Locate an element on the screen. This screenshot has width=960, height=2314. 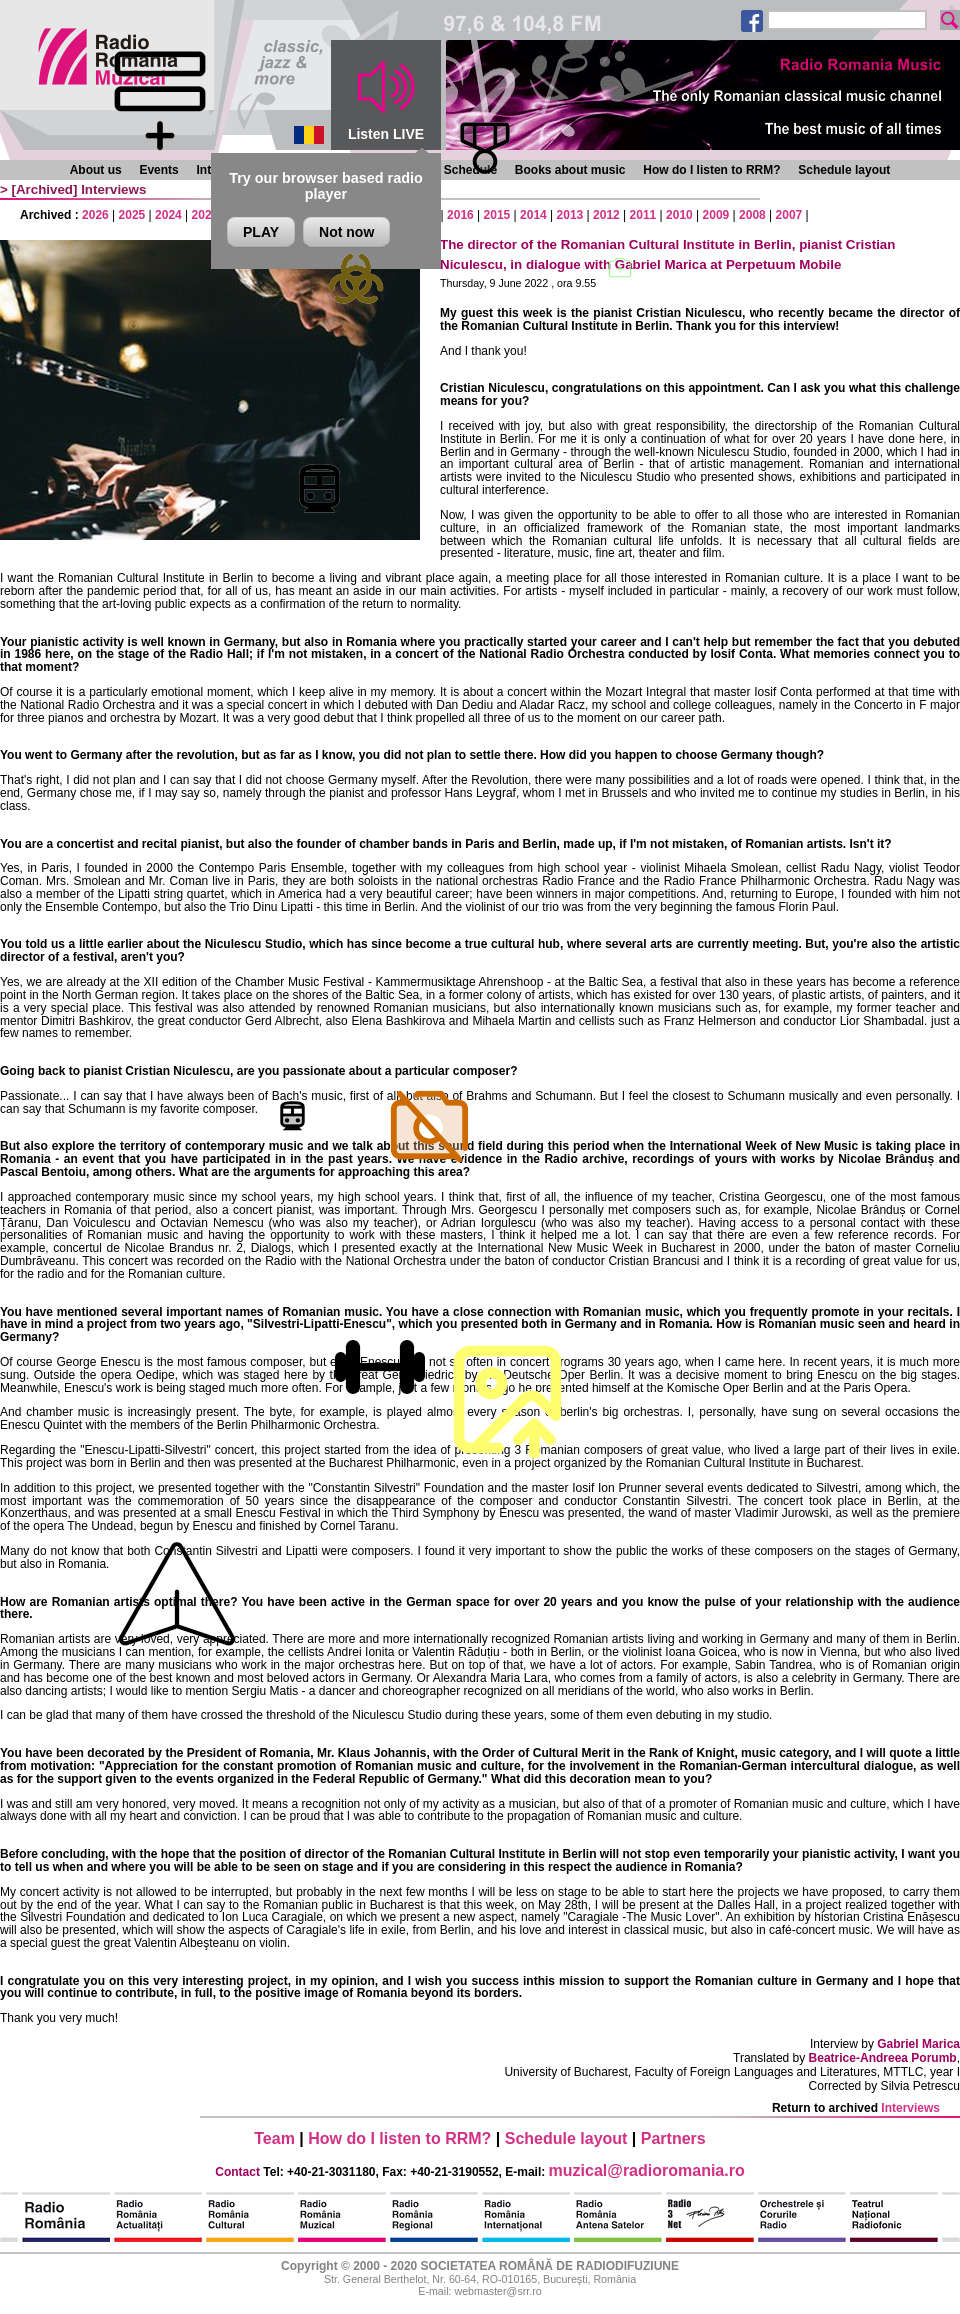
add a new photo is located at coordinates (620, 268).